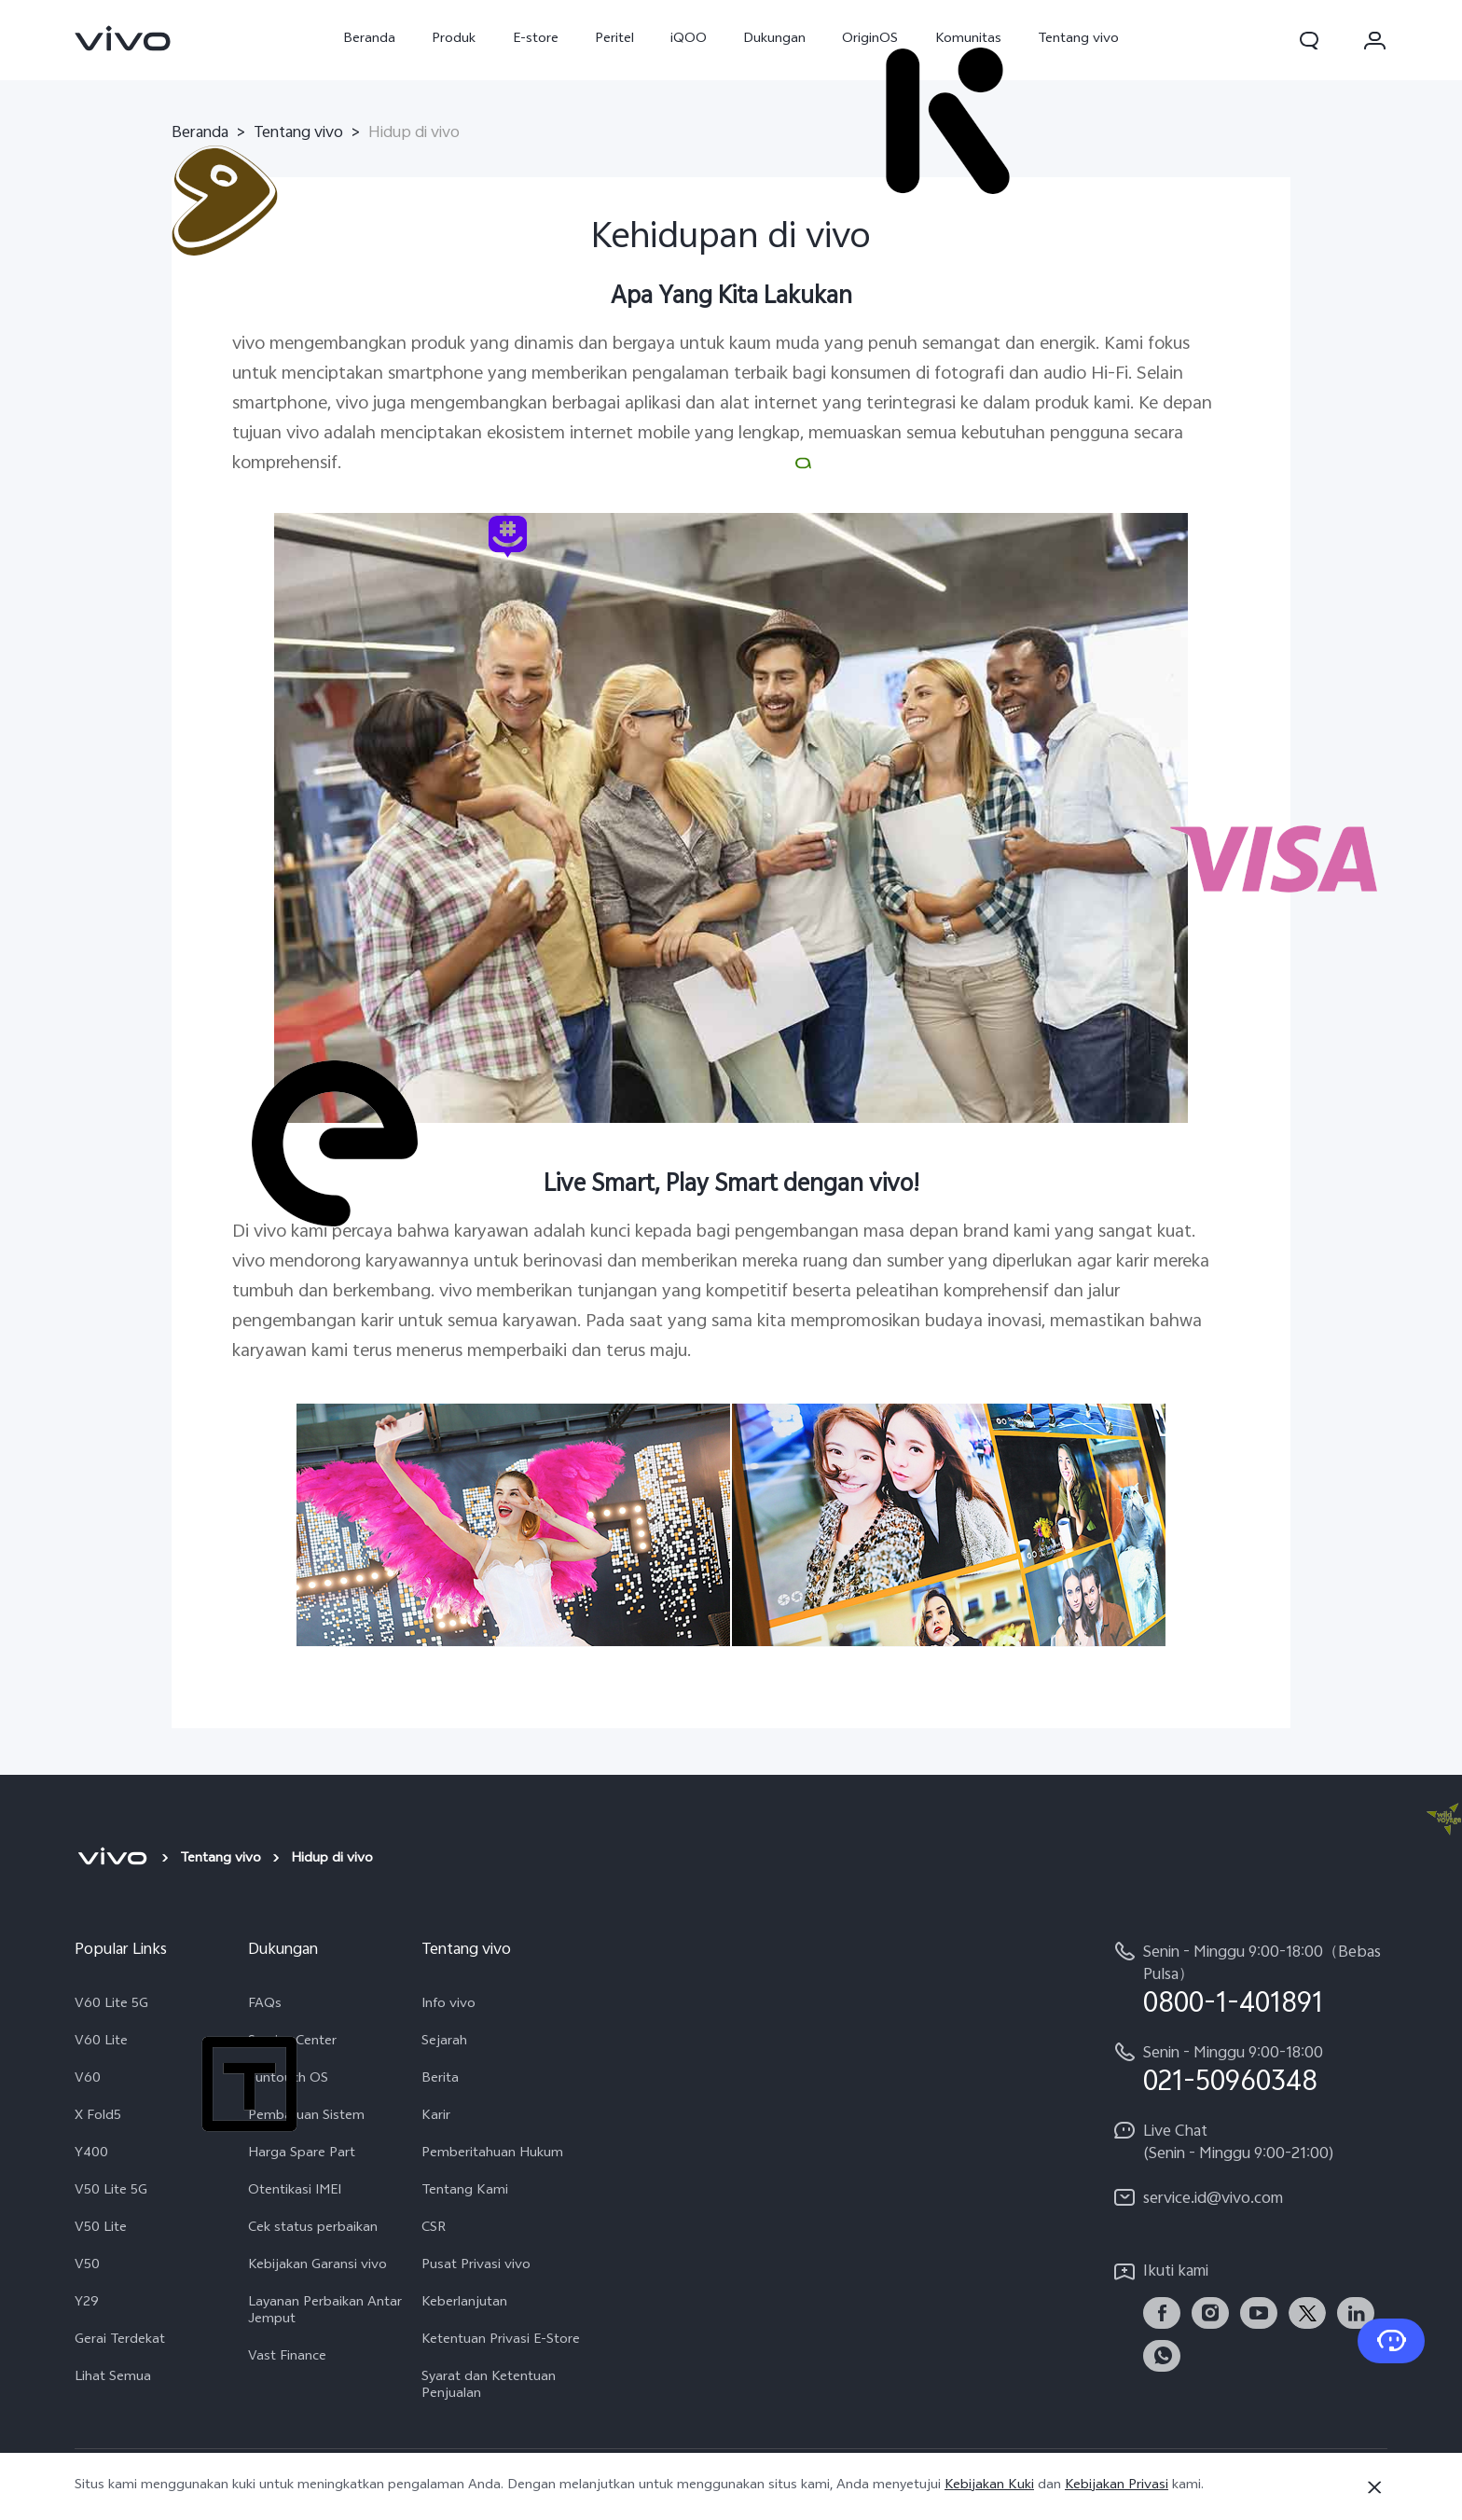  Describe the element at coordinates (249, 2084) in the screenshot. I see `insert a text box element` at that location.